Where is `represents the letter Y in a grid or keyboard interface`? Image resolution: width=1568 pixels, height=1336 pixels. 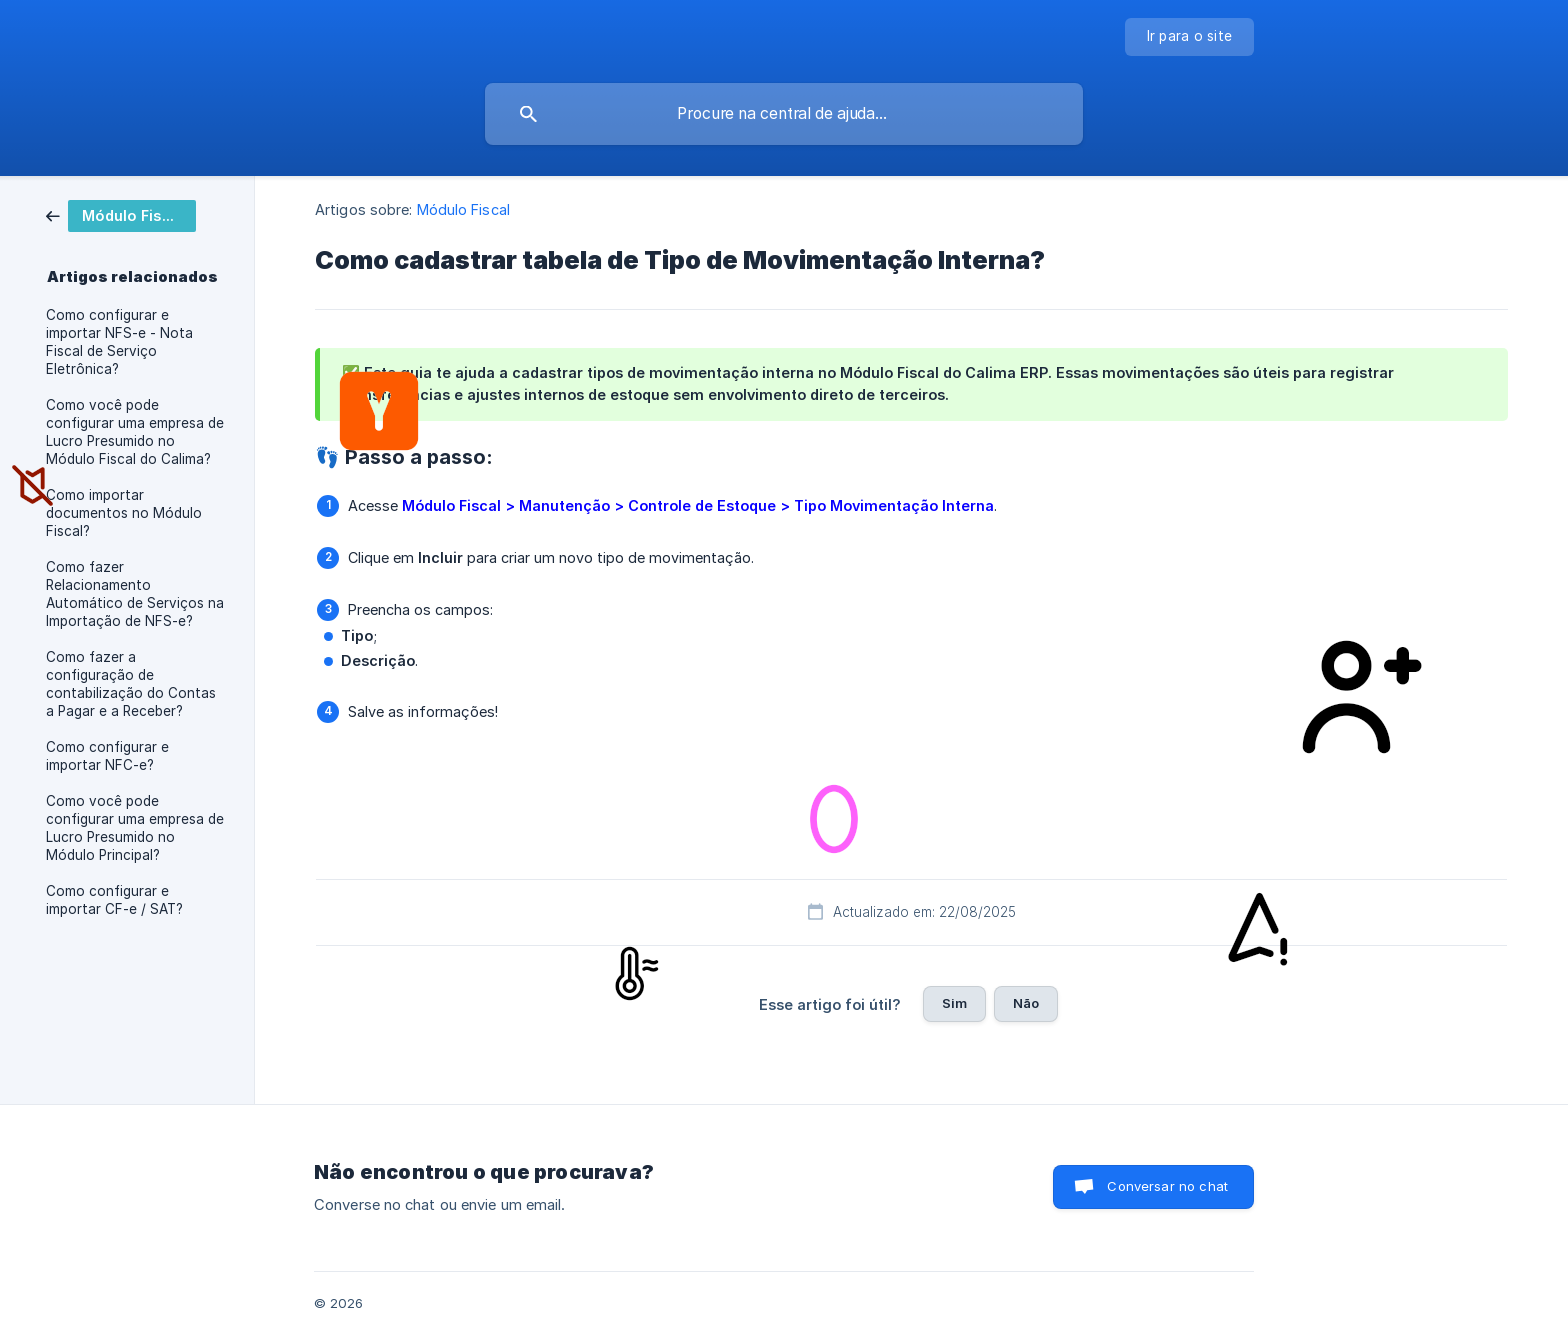 represents the letter Y in a grid or keyboard interface is located at coordinates (379, 411).